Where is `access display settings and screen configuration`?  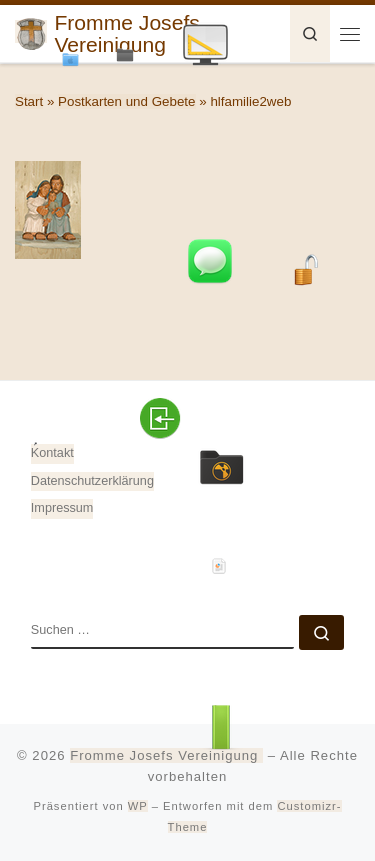
access display settings and screen configuration is located at coordinates (205, 44).